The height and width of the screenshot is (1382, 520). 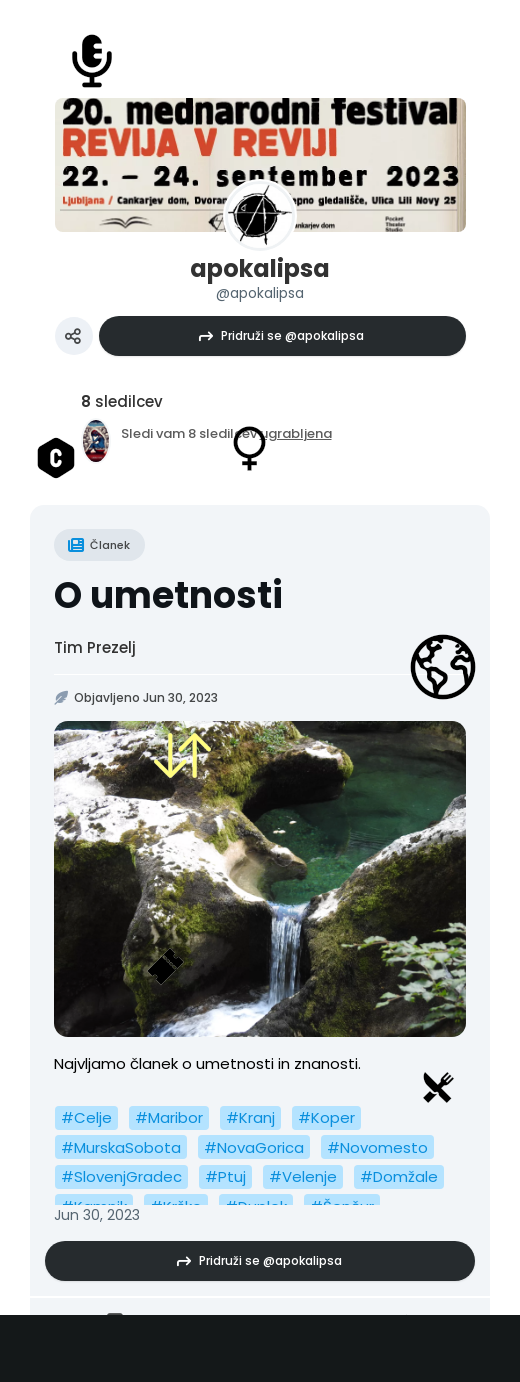 What do you see at coordinates (92, 61) in the screenshot?
I see `tap to record audio or voice message` at bounding box center [92, 61].